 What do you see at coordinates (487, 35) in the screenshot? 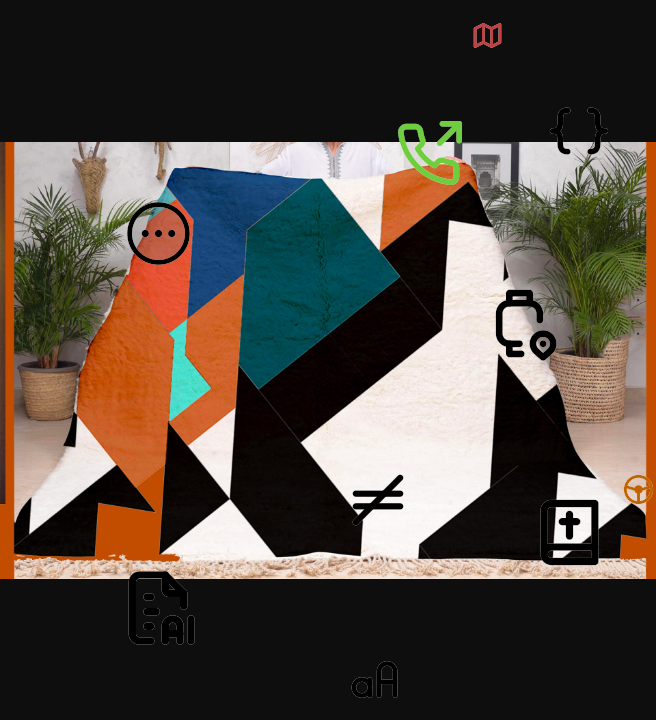
I see `view map or navigation` at bounding box center [487, 35].